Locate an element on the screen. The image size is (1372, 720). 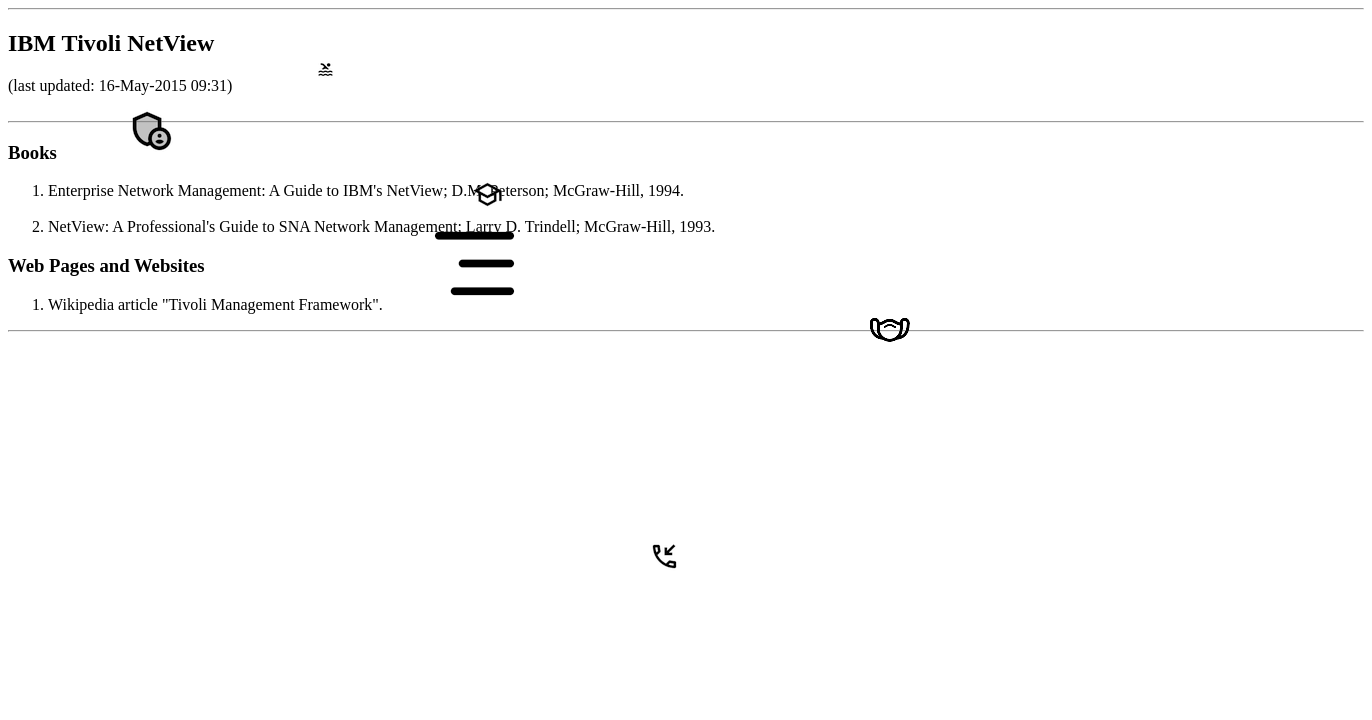
indicates a missed call that needs to be returned is located at coordinates (664, 556).